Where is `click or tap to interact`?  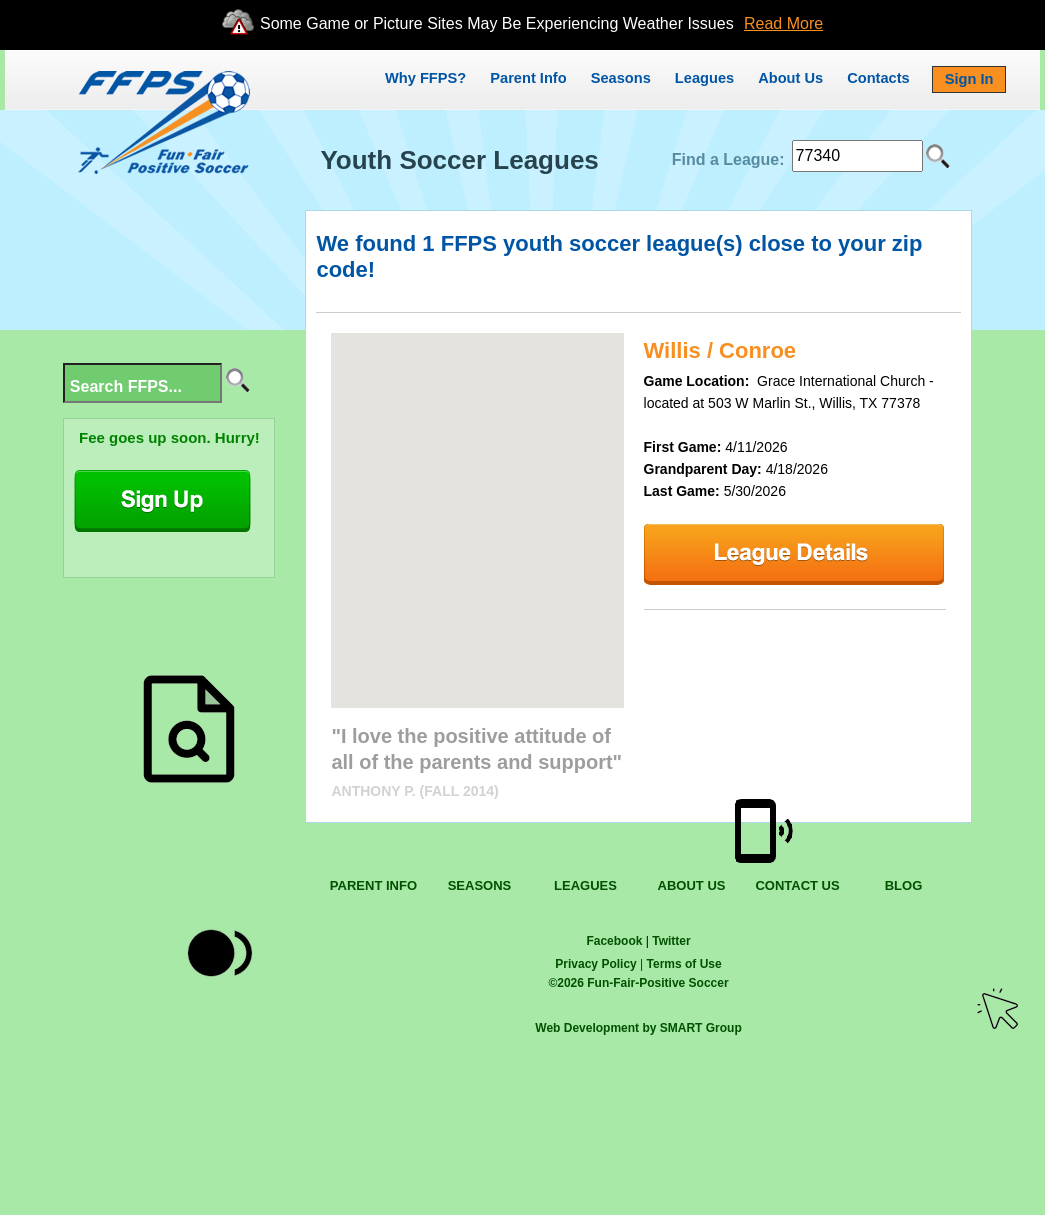 click or tap to interact is located at coordinates (1000, 1011).